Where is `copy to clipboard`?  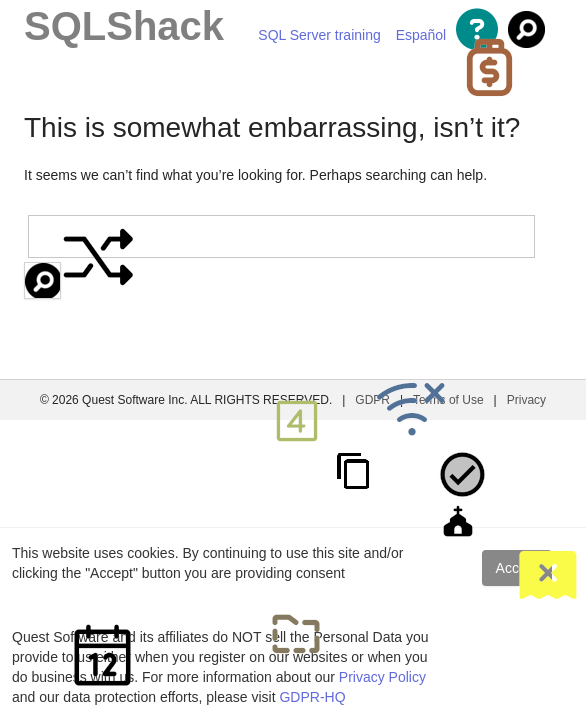 copy to clipboard is located at coordinates (354, 471).